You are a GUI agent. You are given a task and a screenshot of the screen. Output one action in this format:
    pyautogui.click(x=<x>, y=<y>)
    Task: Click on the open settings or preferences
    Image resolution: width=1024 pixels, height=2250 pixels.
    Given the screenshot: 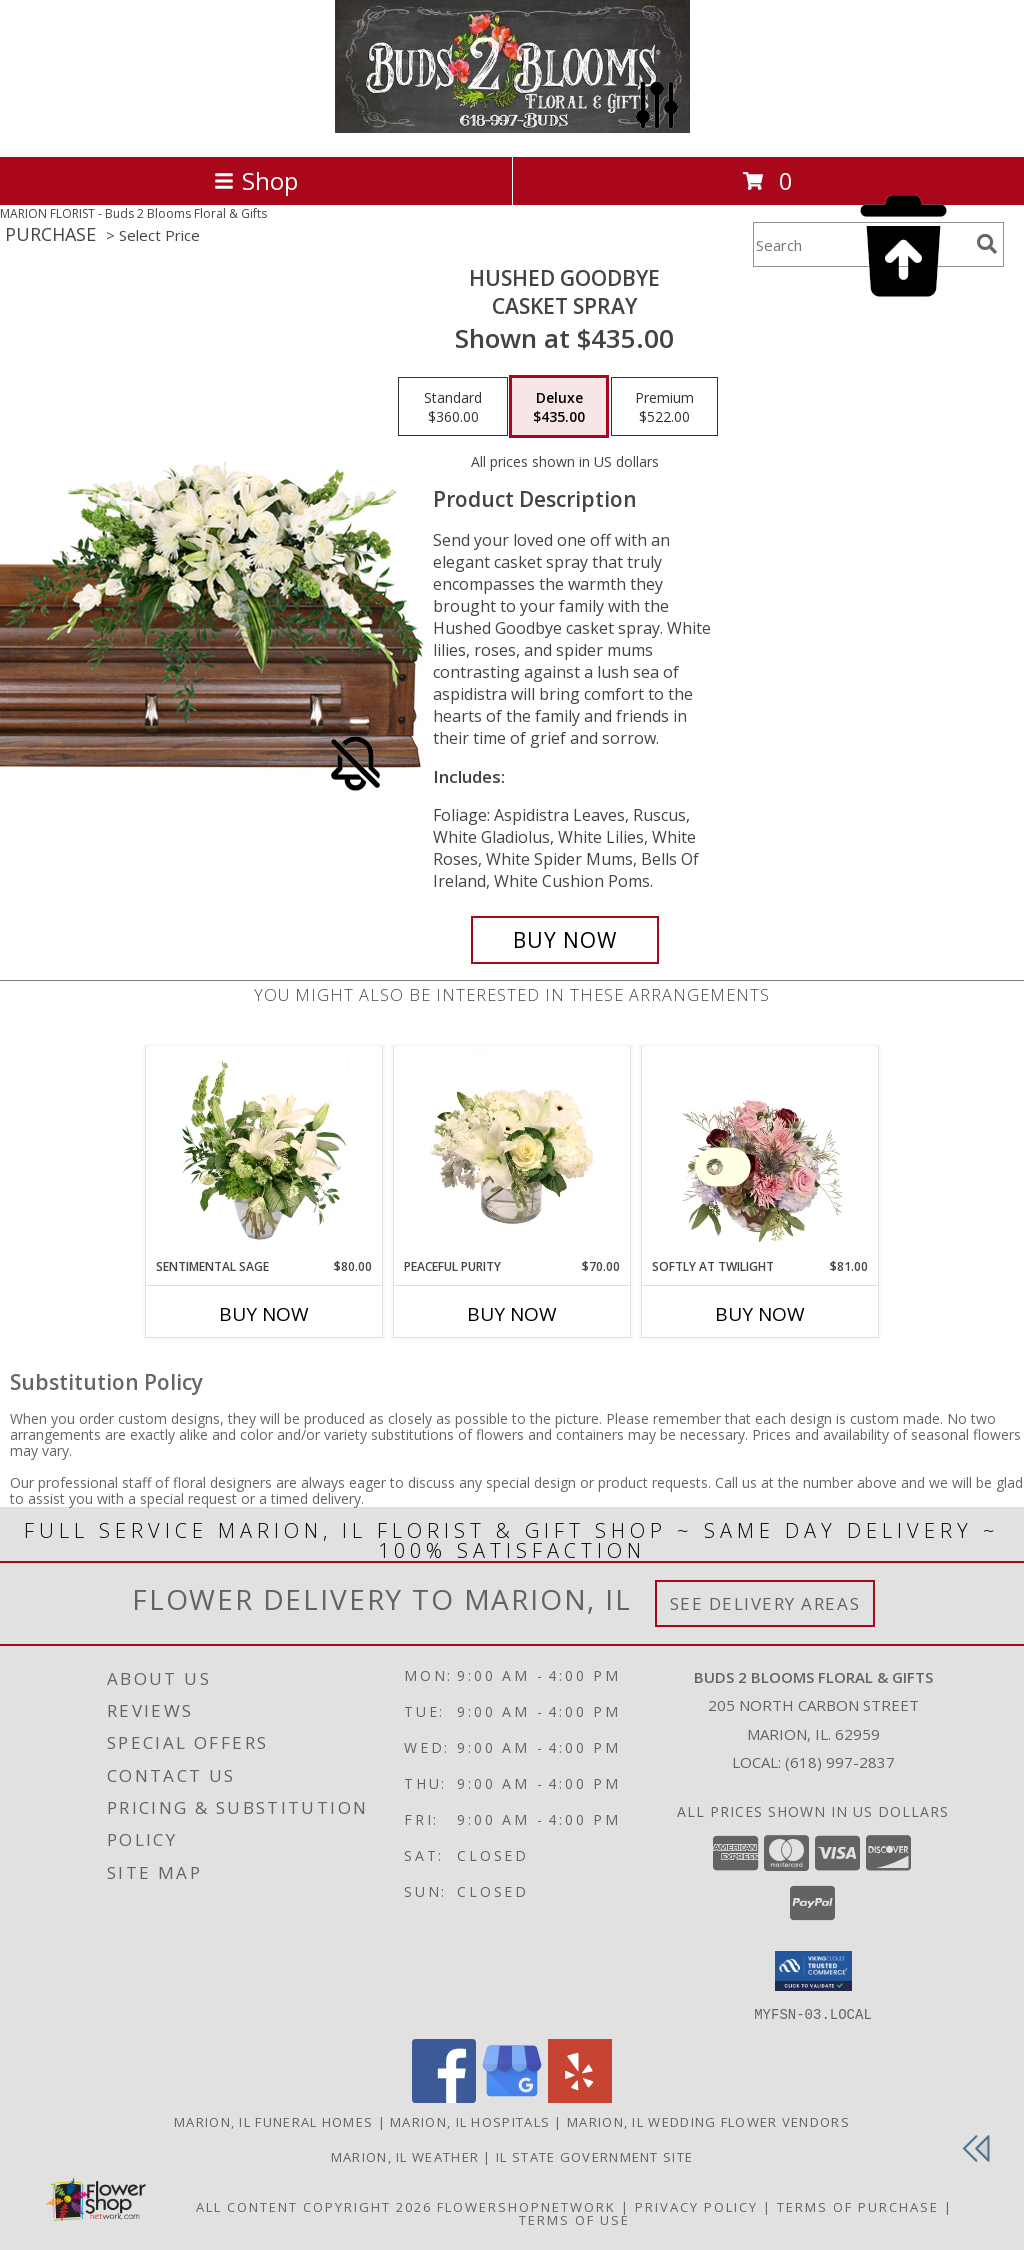 What is the action you would take?
    pyautogui.click(x=657, y=105)
    